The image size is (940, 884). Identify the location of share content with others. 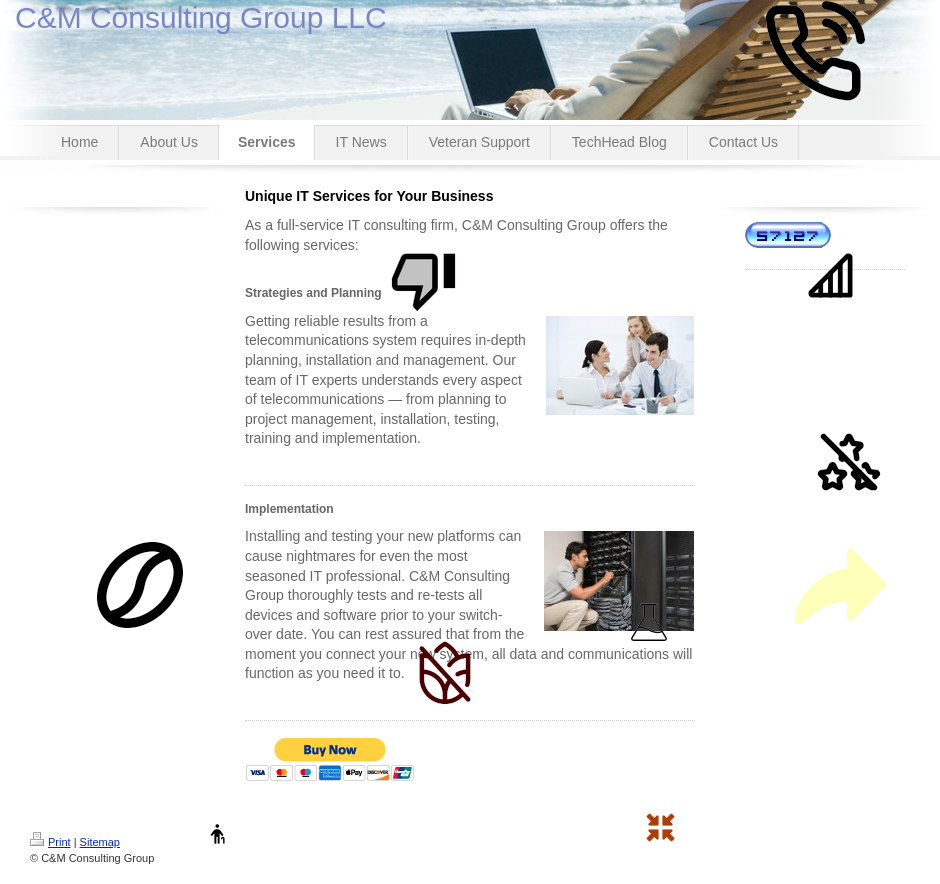
(840, 591).